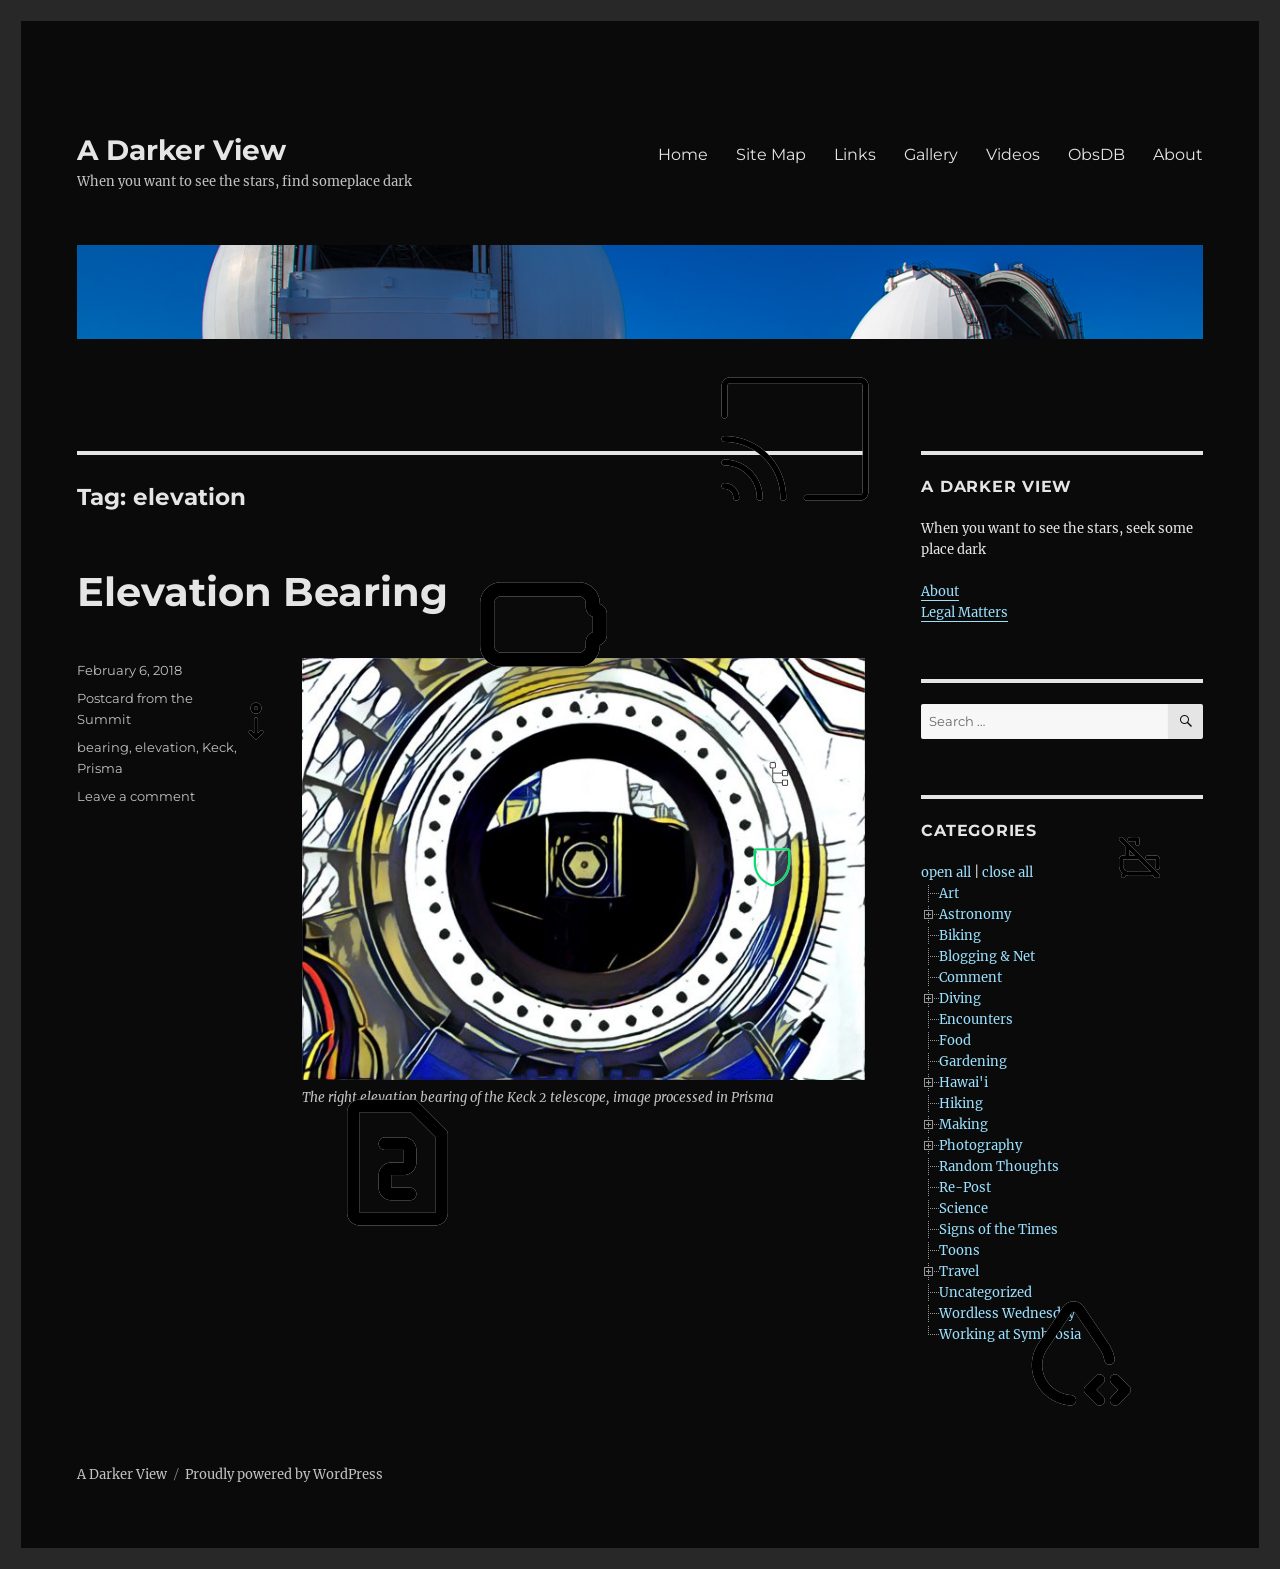 The height and width of the screenshot is (1569, 1280). I want to click on cast your screen to another device, so click(795, 439).